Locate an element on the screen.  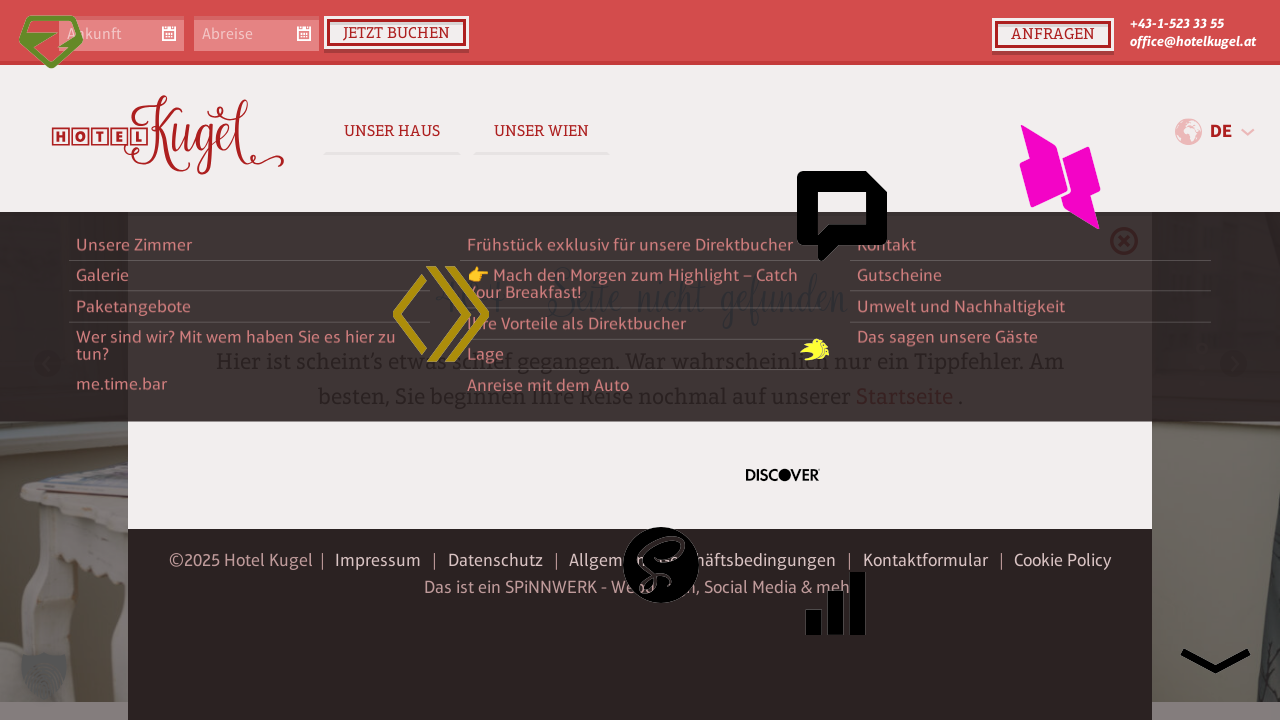
zod typescript validation library logo is located at coordinates (51, 42).